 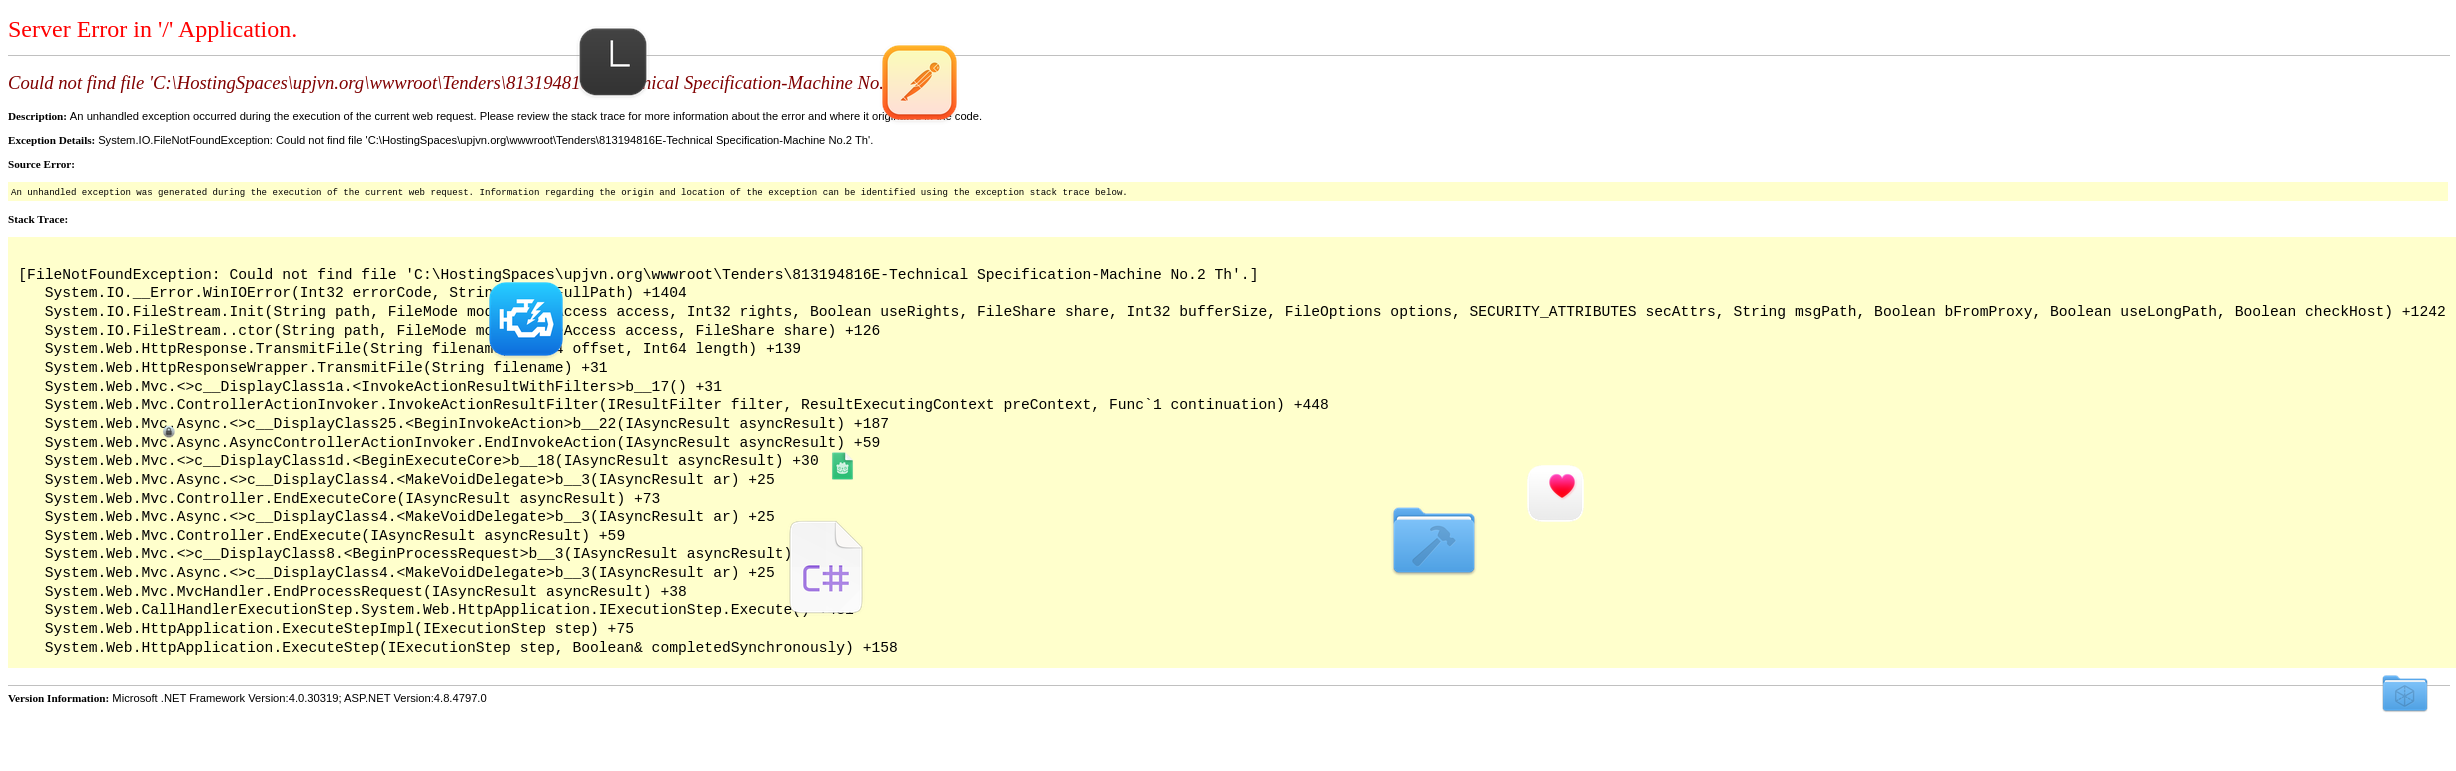 What do you see at coordinates (1555, 493) in the screenshot?
I see `open the Health app` at bounding box center [1555, 493].